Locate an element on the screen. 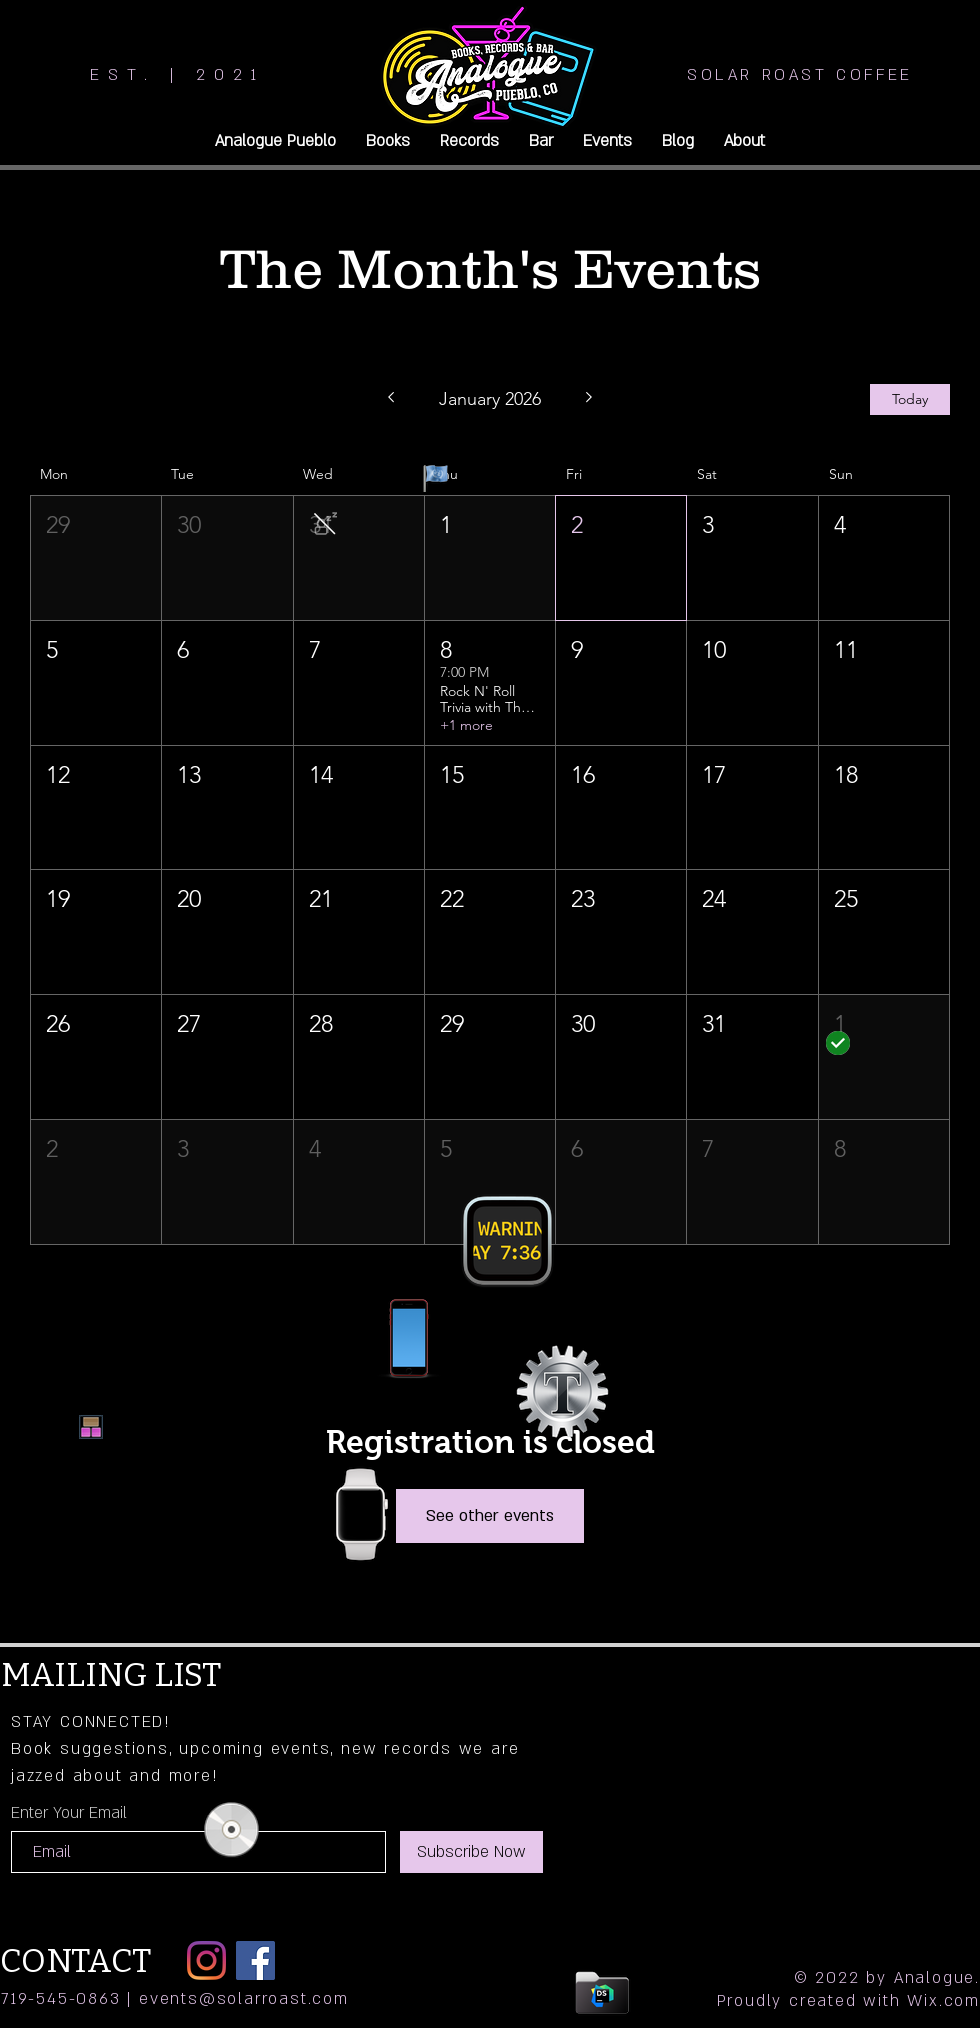 Image resolution: width=980 pixels, height=2028 pixels. folder containing JetBrains DataSpell project files is located at coordinates (602, 1994).